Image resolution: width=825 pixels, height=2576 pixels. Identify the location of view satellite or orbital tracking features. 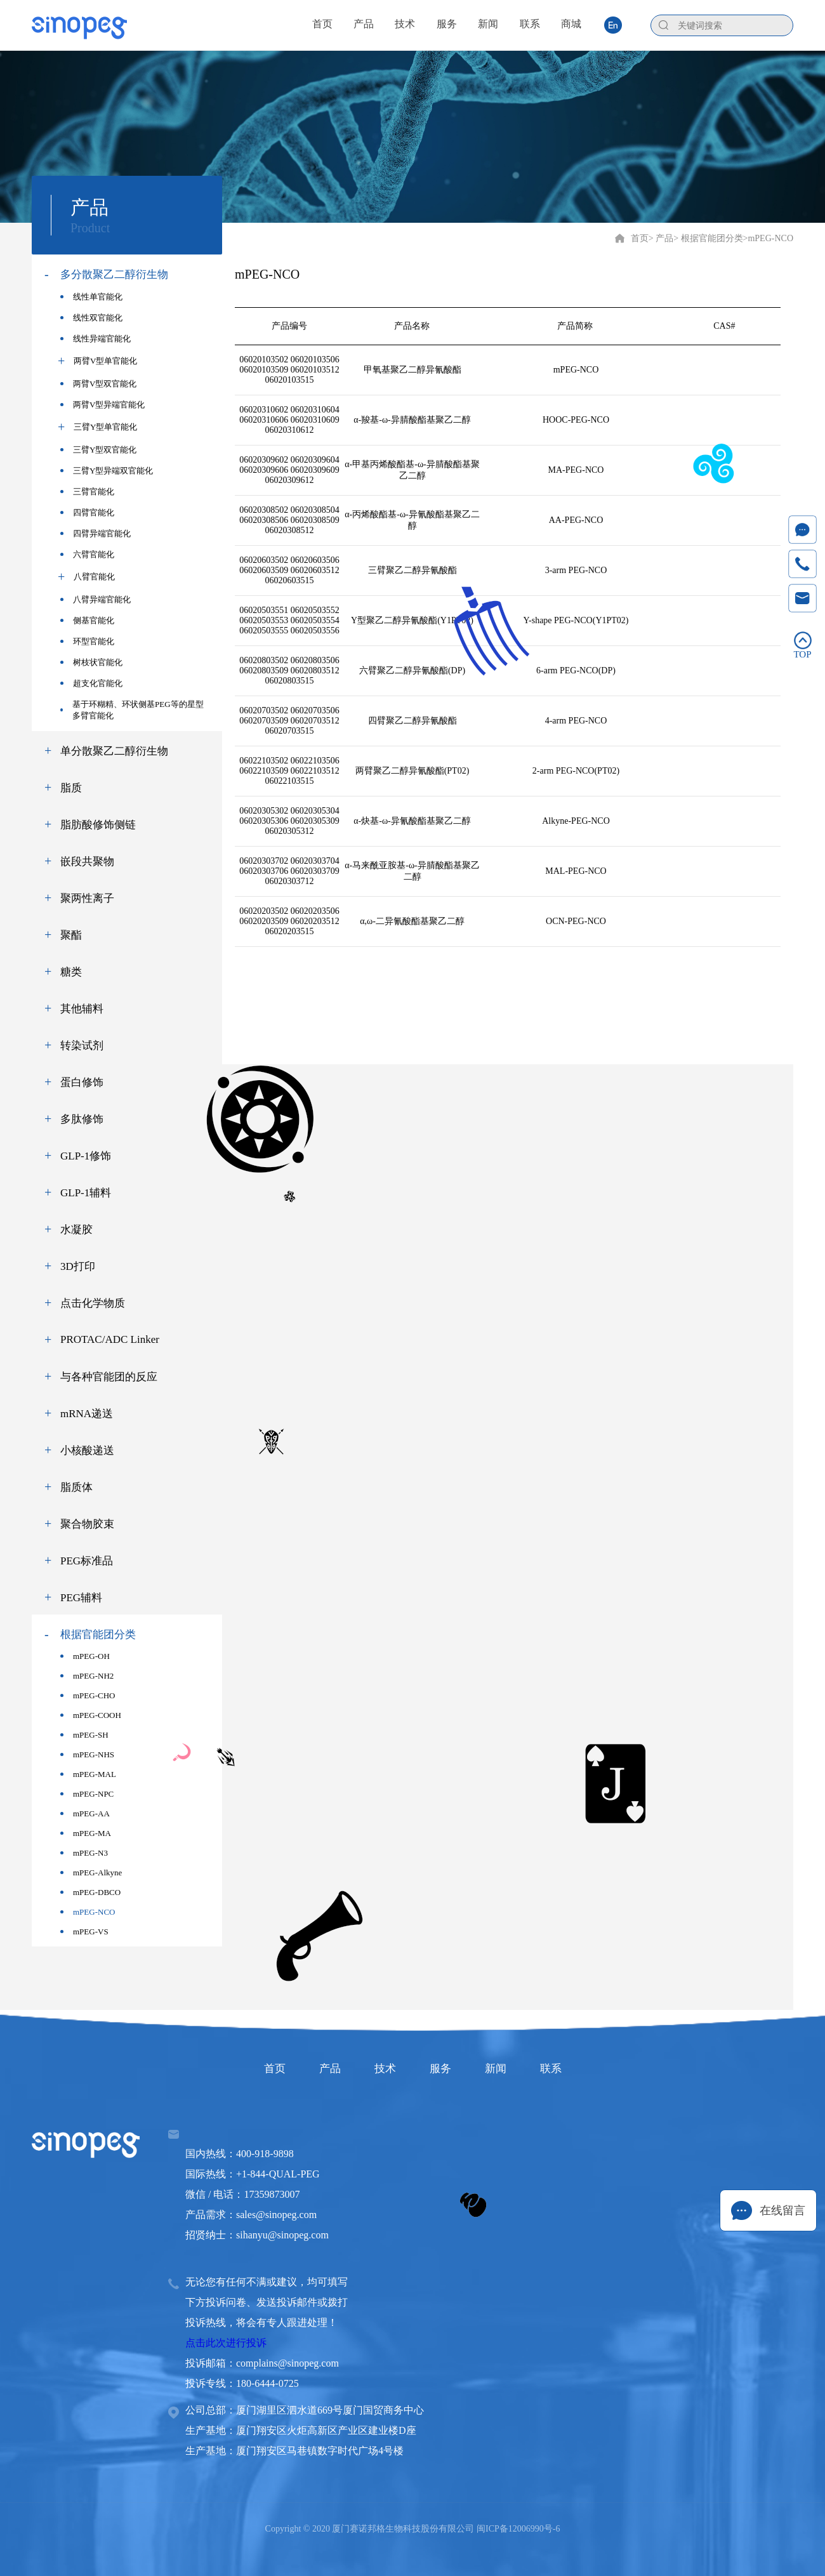
(260, 1120).